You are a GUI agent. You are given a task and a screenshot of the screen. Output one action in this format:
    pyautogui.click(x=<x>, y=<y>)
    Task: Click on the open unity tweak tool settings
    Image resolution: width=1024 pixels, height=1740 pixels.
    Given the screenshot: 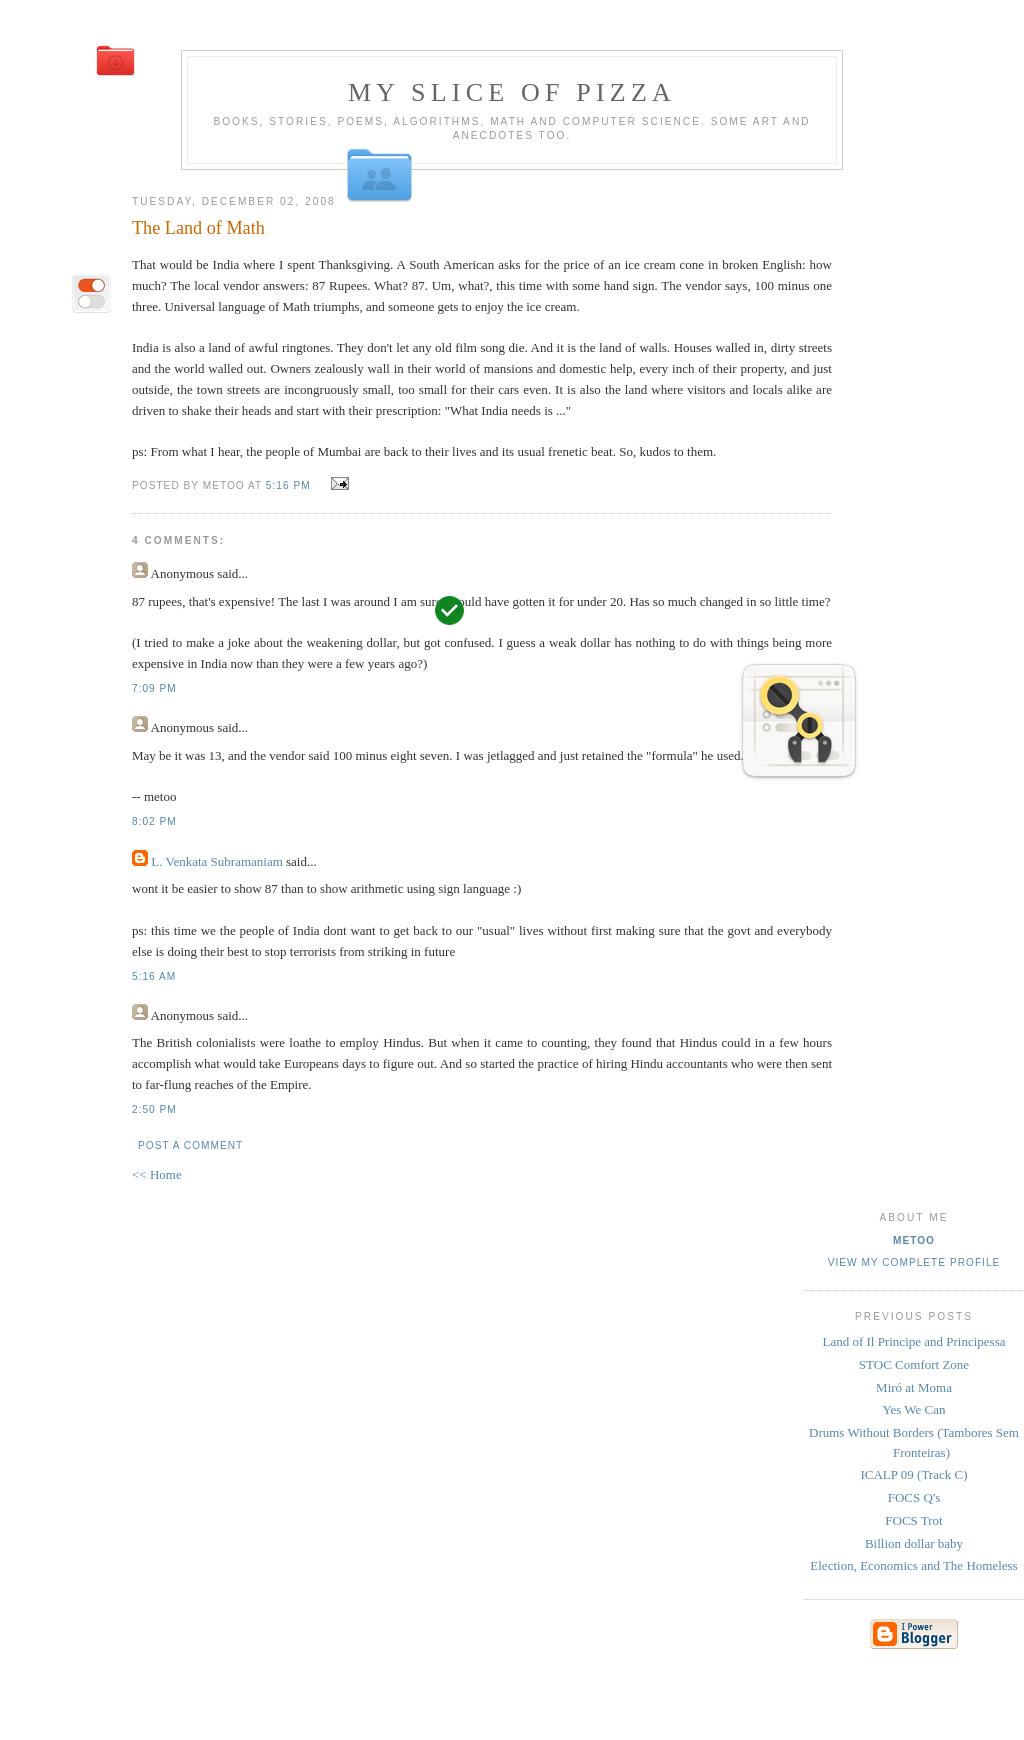 What is the action you would take?
    pyautogui.click(x=91, y=293)
    